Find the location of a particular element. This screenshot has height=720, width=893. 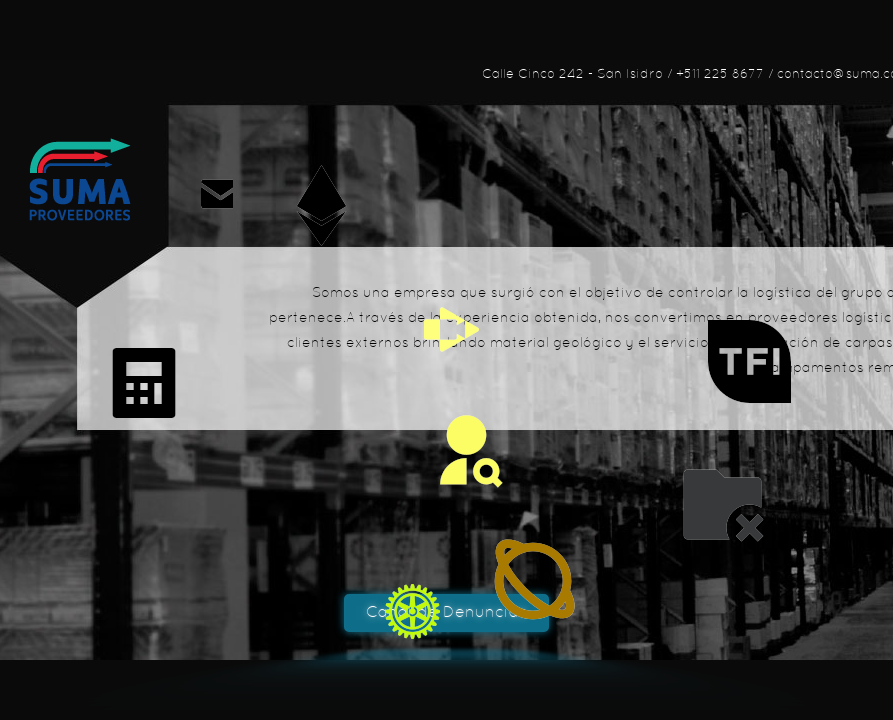

mailbox.org email service logo is located at coordinates (217, 194).